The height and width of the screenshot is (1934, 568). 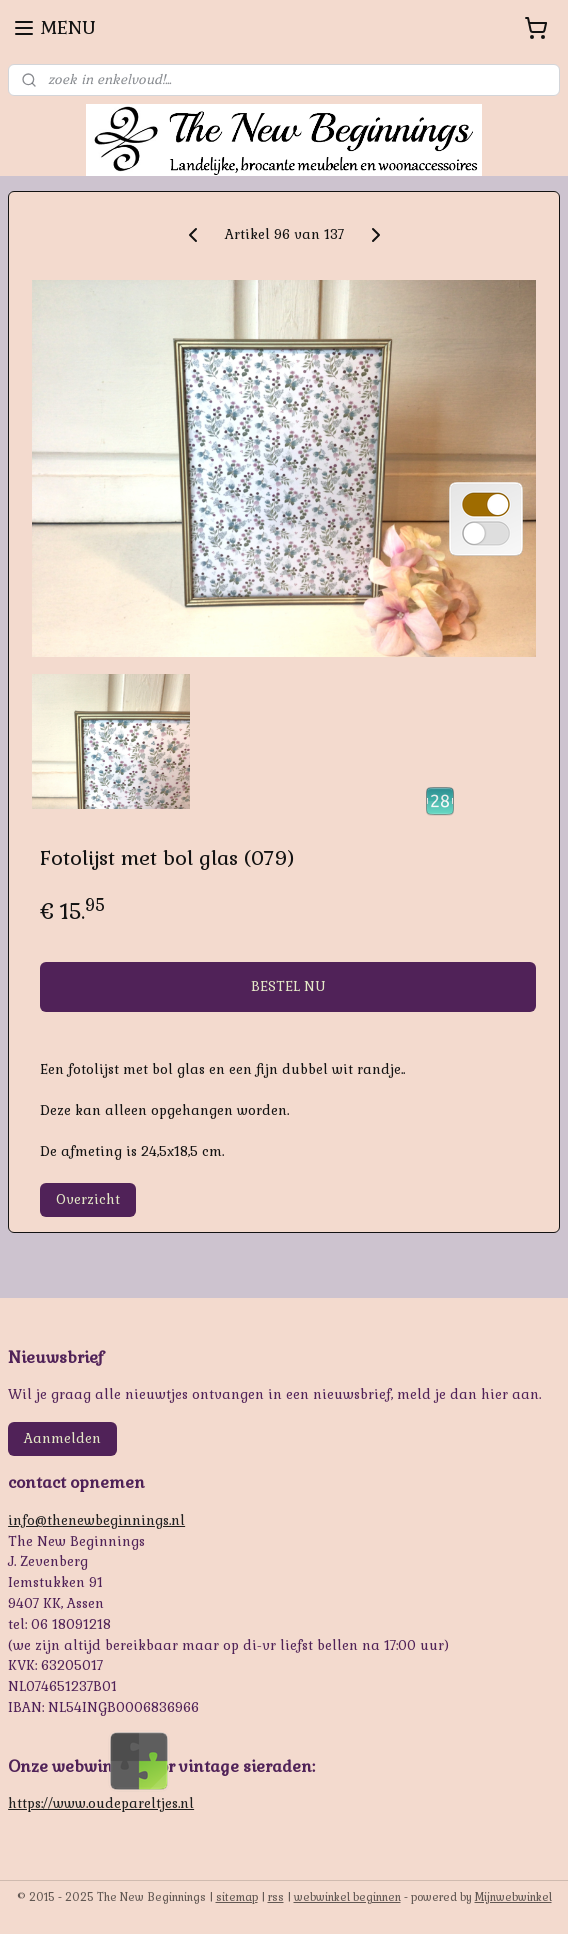 What do you see at coordinates (486, 519) in the screenshot?
I see `open desktop preferences or settings` at bounding box center [486, 519].